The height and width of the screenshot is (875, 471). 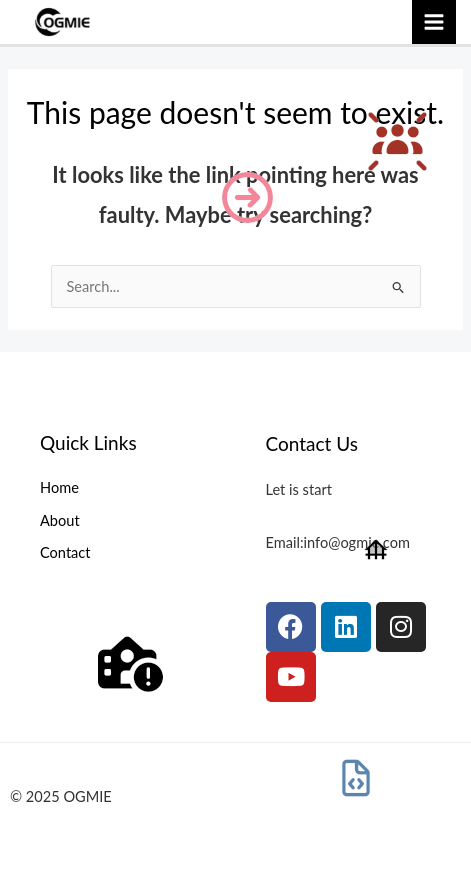 What do you see at coordinates (130, 662) in the screenshot?
I see `school alert or warning notification` at bounding box center [130, 662].